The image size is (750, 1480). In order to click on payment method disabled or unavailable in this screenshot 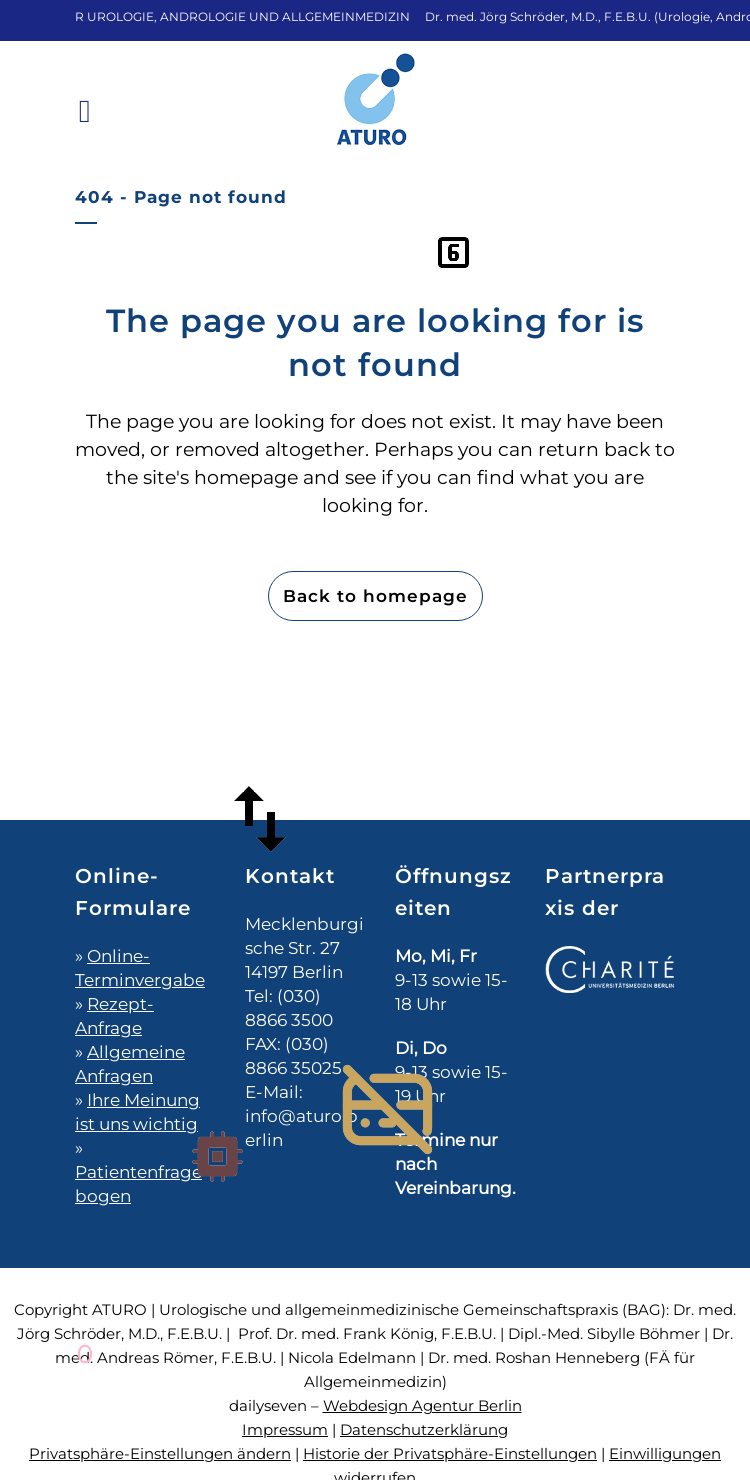, I will do `click(387, 1109)`.